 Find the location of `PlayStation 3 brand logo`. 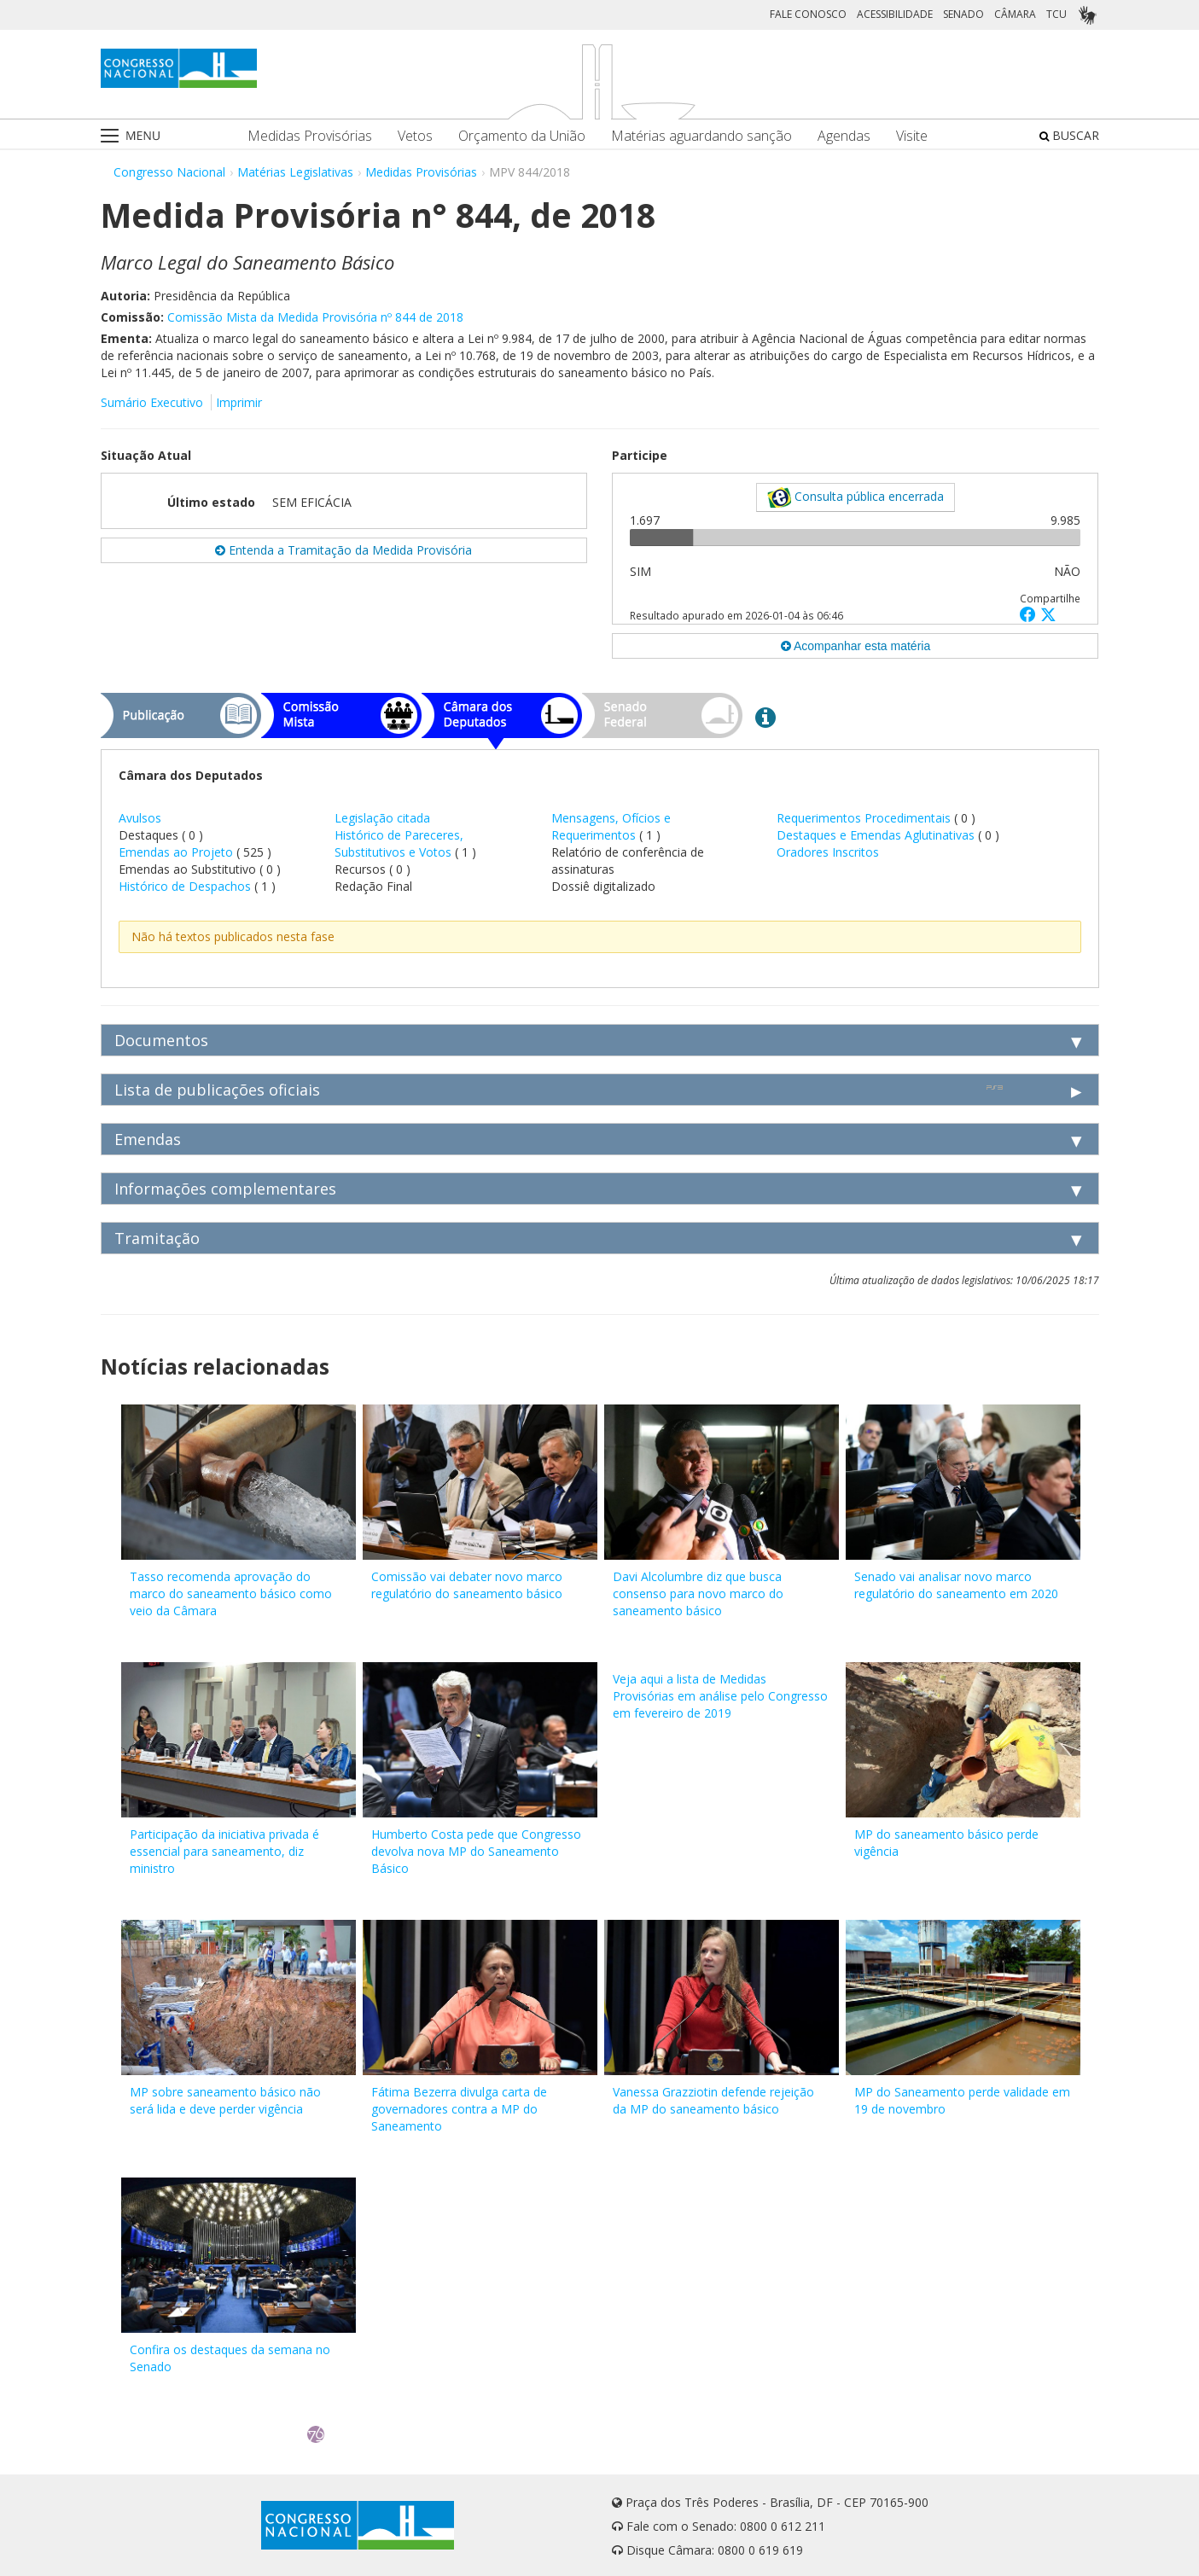

PlayStation 3 brand logo is located at coordinates (994, 1087).